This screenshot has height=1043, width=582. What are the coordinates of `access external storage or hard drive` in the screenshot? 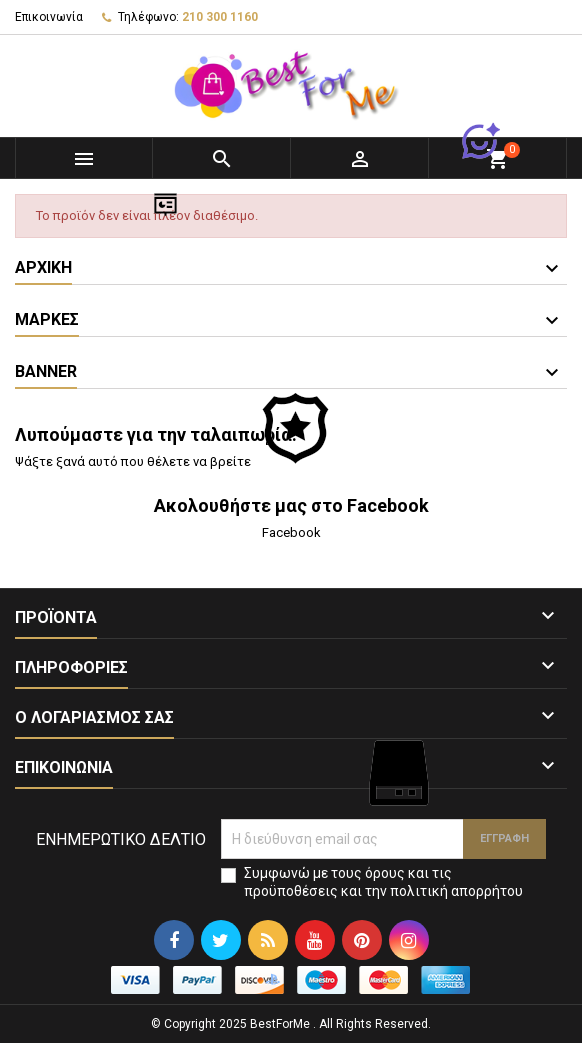 It's located at (399, 773).